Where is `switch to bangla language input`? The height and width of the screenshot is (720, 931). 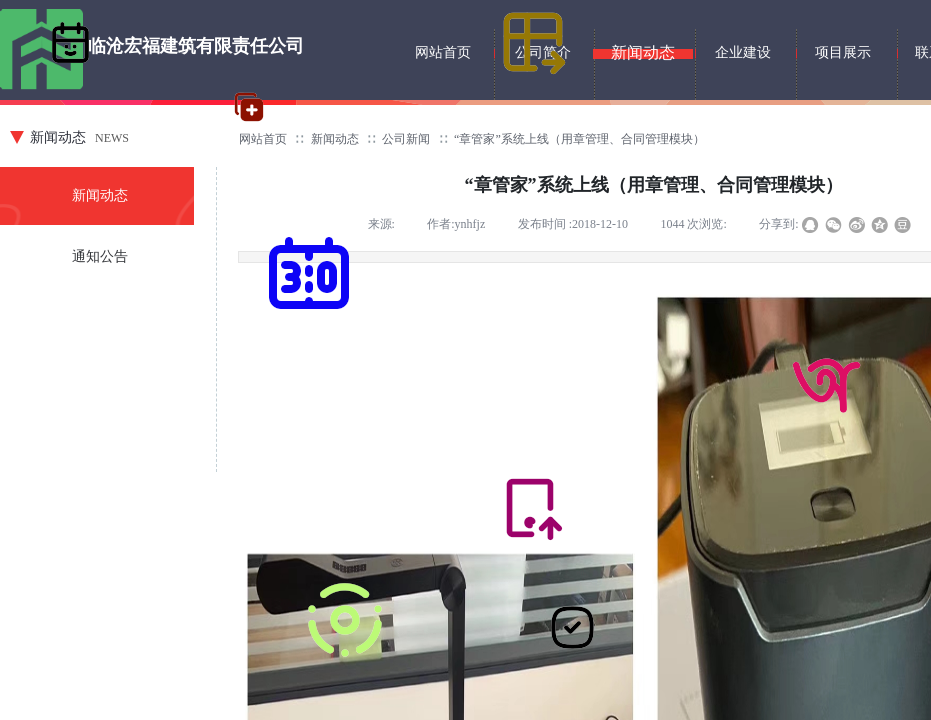 switch to bangla language input is located at coordinates (826, 385).